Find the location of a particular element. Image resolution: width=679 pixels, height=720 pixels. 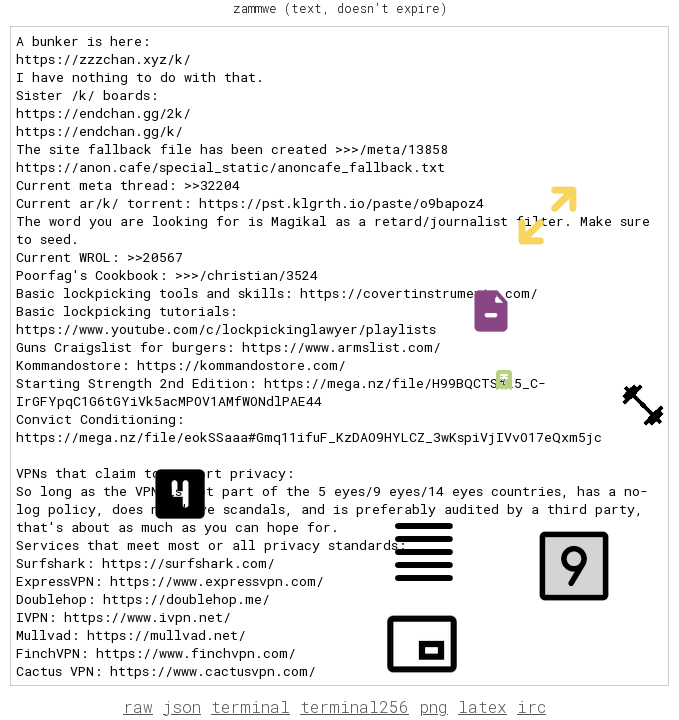

select number nine from a keypad is located at coordinates (574, 566).